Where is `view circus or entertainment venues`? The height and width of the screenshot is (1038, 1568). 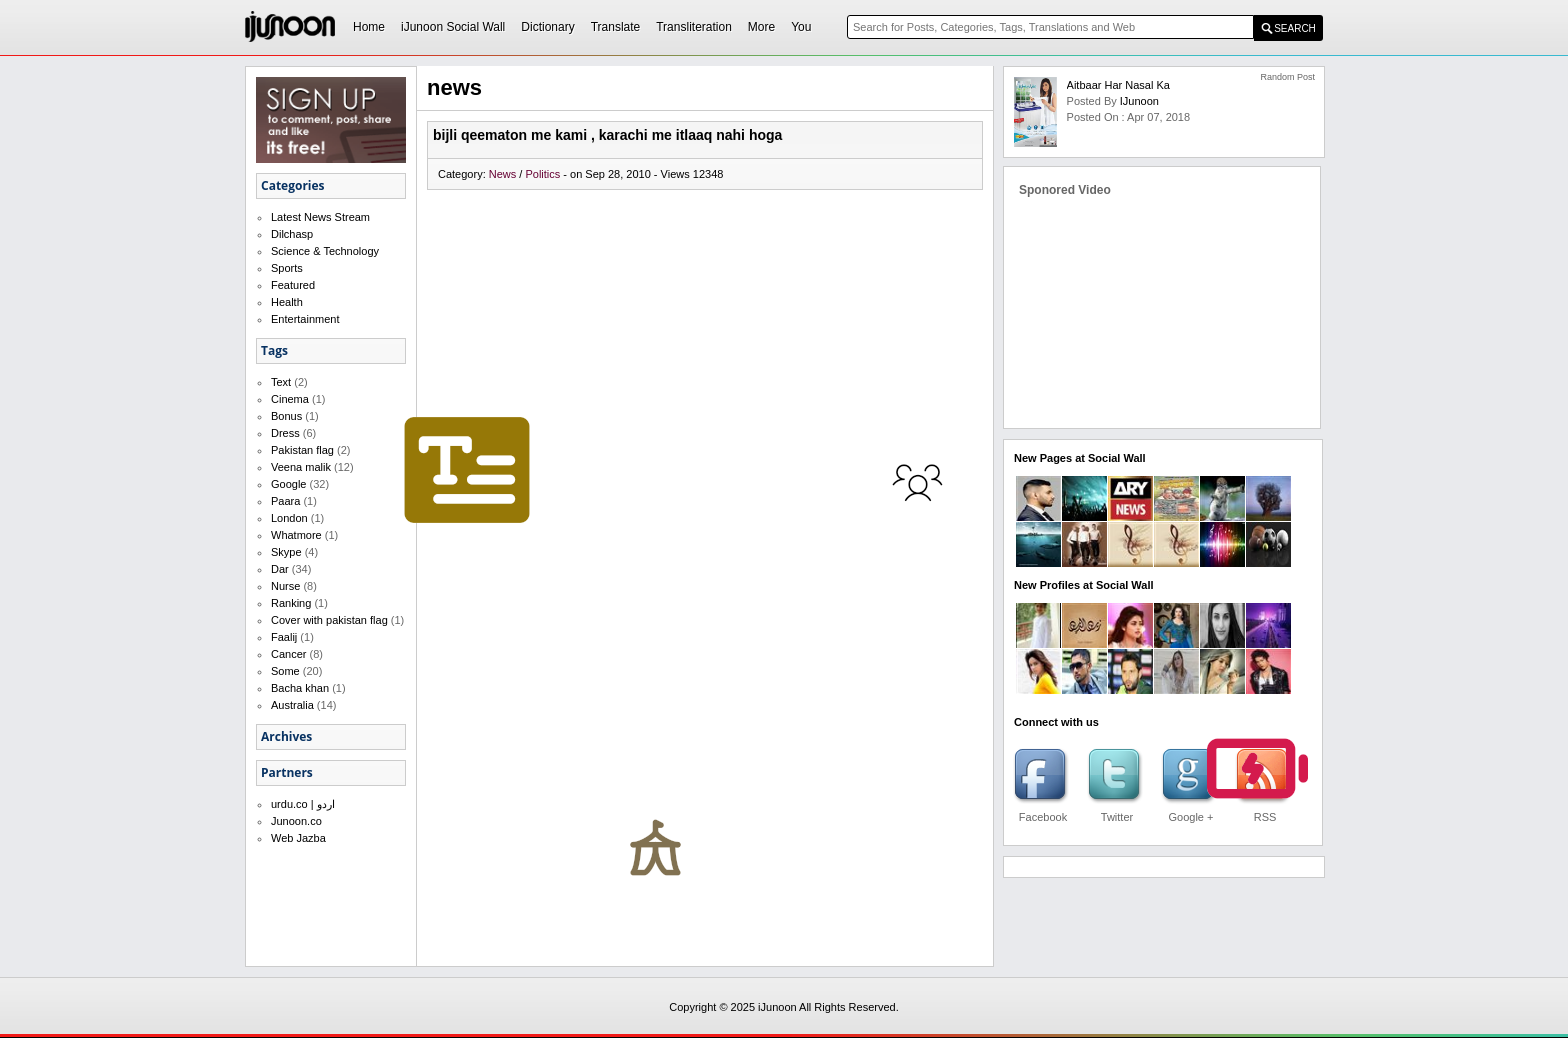
view circus or entertainment venues is located at coordinates (655, 847).